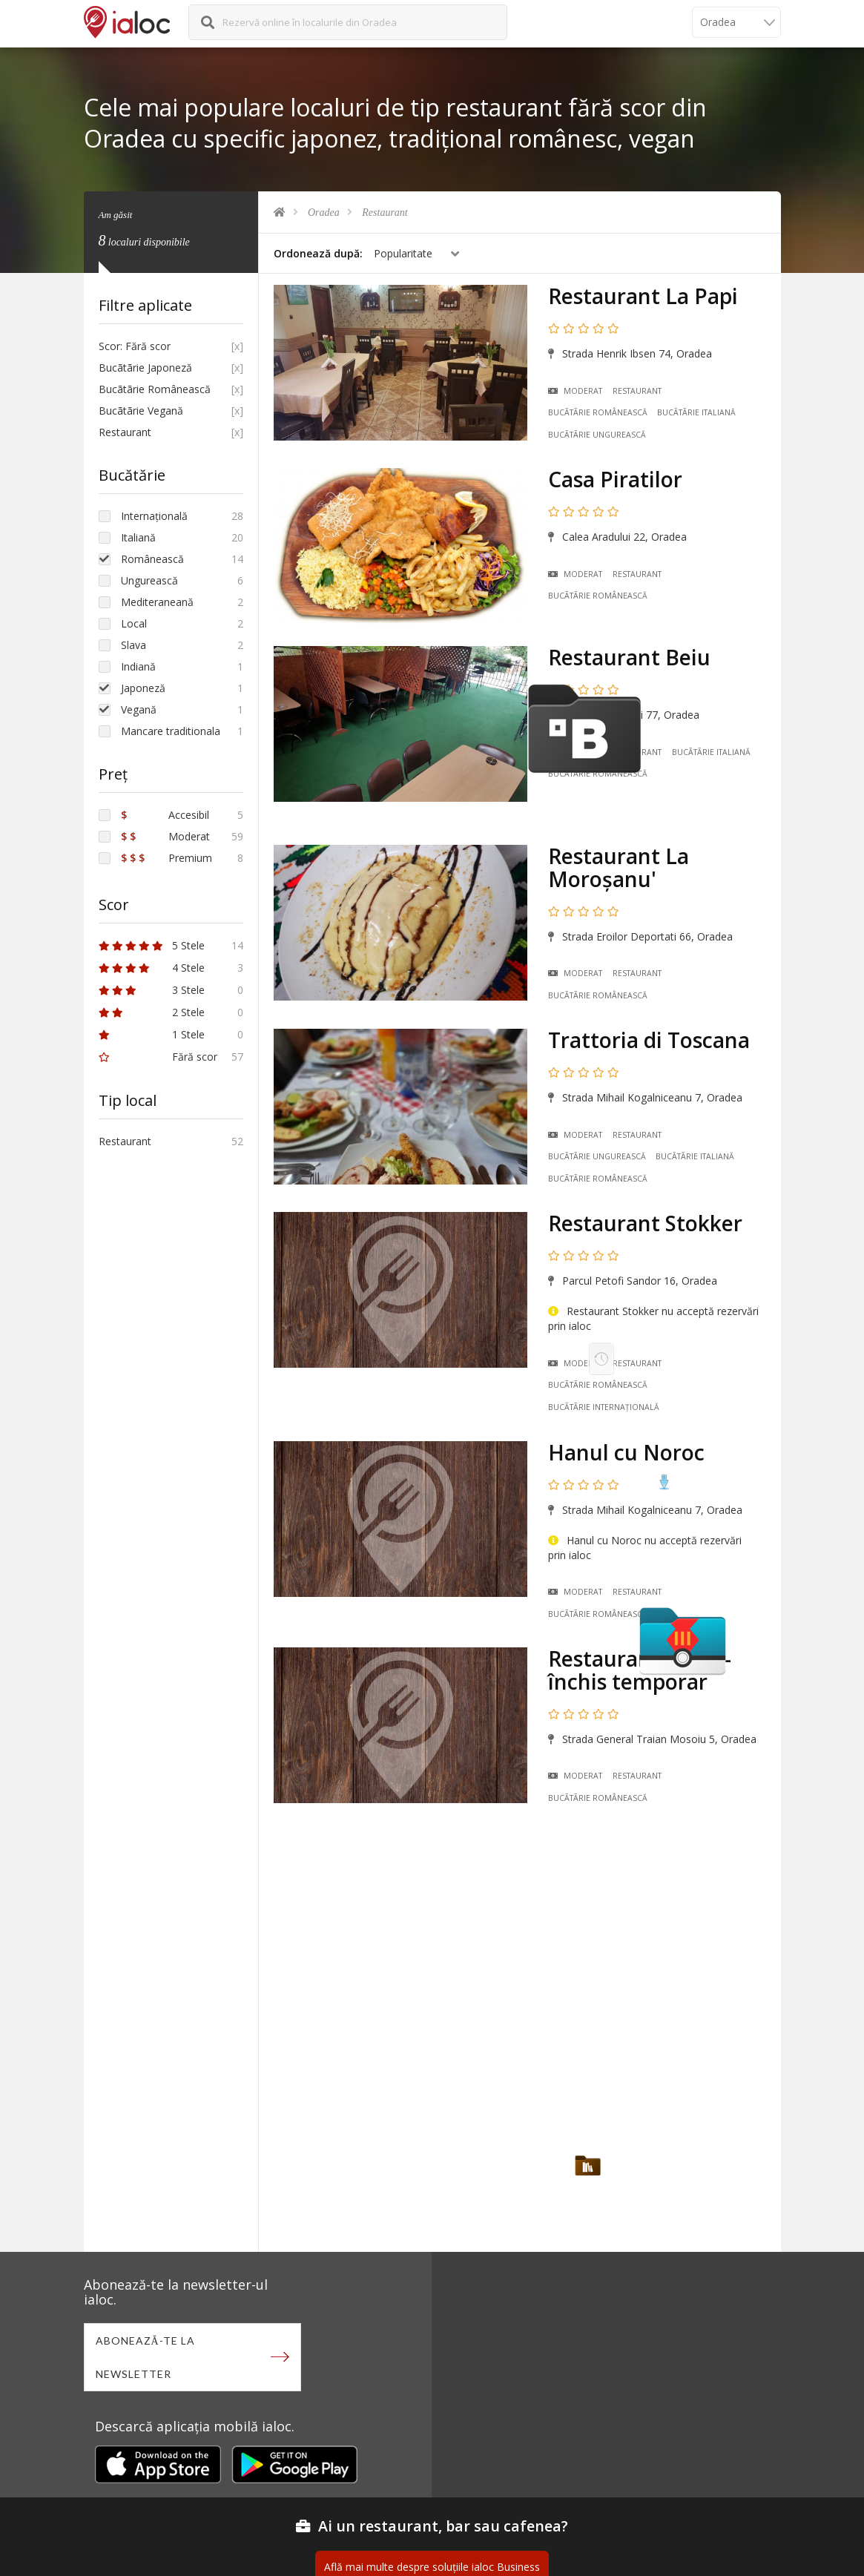 This screenshot has width=864, height=2576. I want to click on a deleted or trashed file, so click(601, 1359).